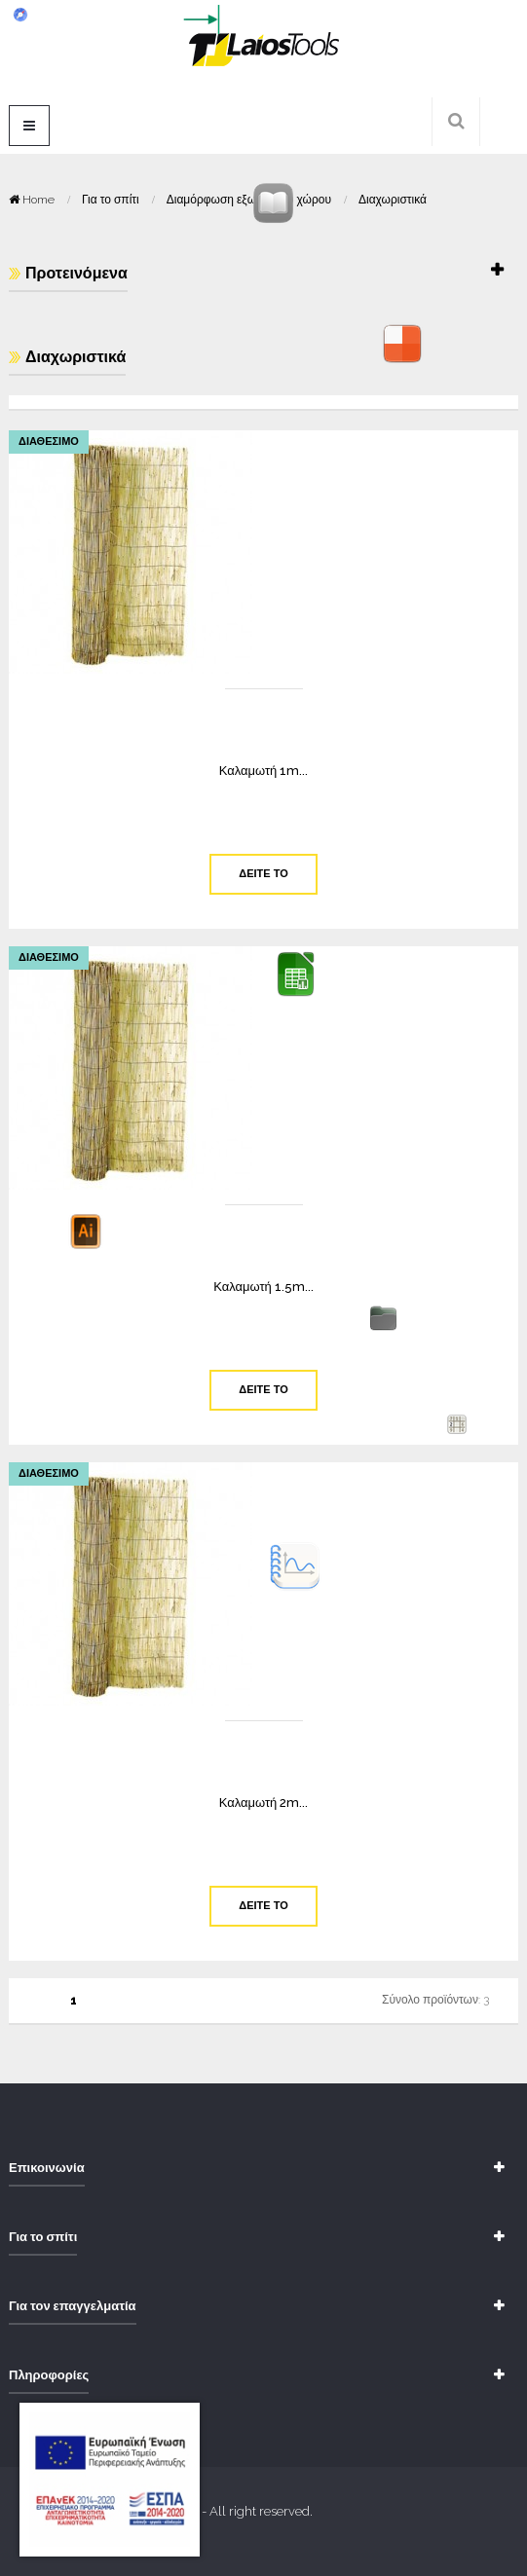 This screenshot has width=527, height=2576. What do you see at coordinates (20, 15) in the screenshot?
I see `open the web browser` at bounding box center [20, 15].